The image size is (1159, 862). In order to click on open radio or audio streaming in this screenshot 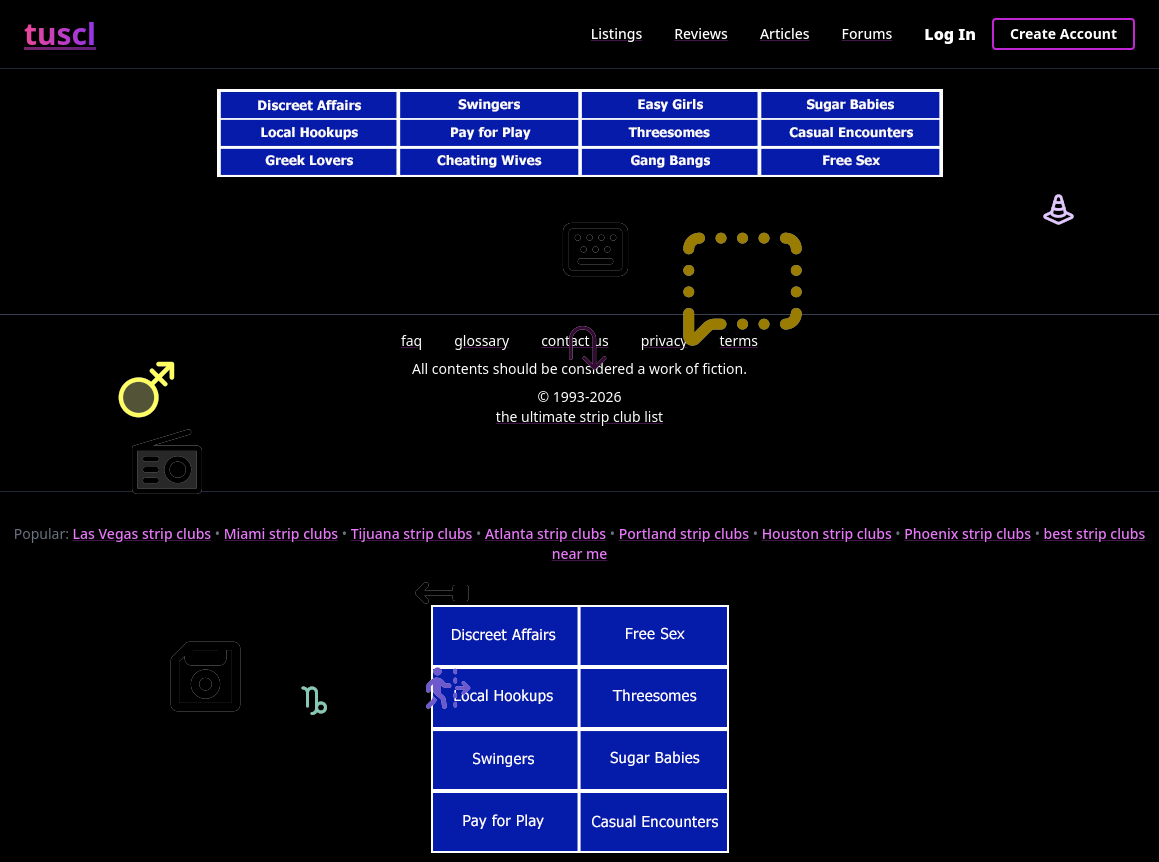, I will do `click(167, 467)`.